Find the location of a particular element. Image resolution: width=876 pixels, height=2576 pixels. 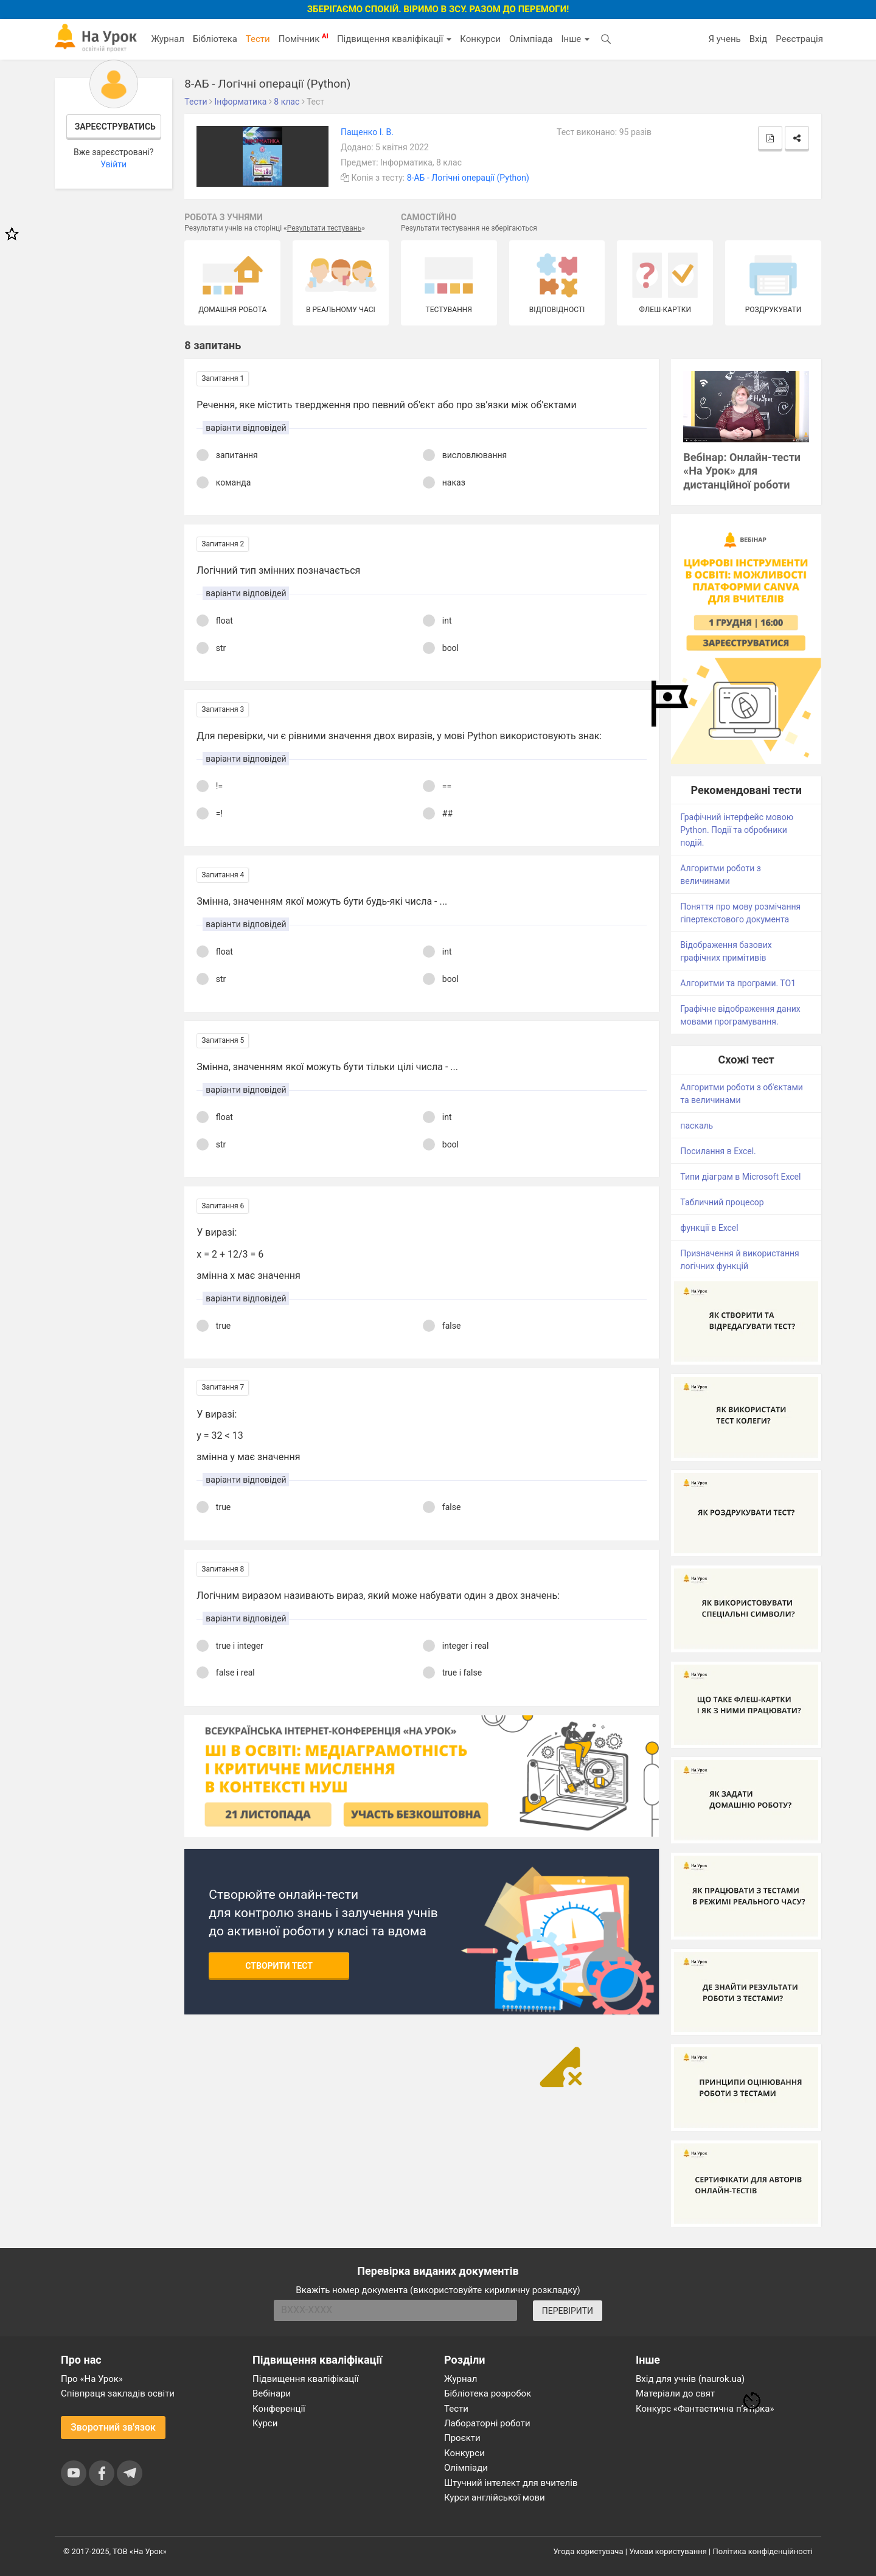

no cellular signal available is located at coordinates (563, 2069).